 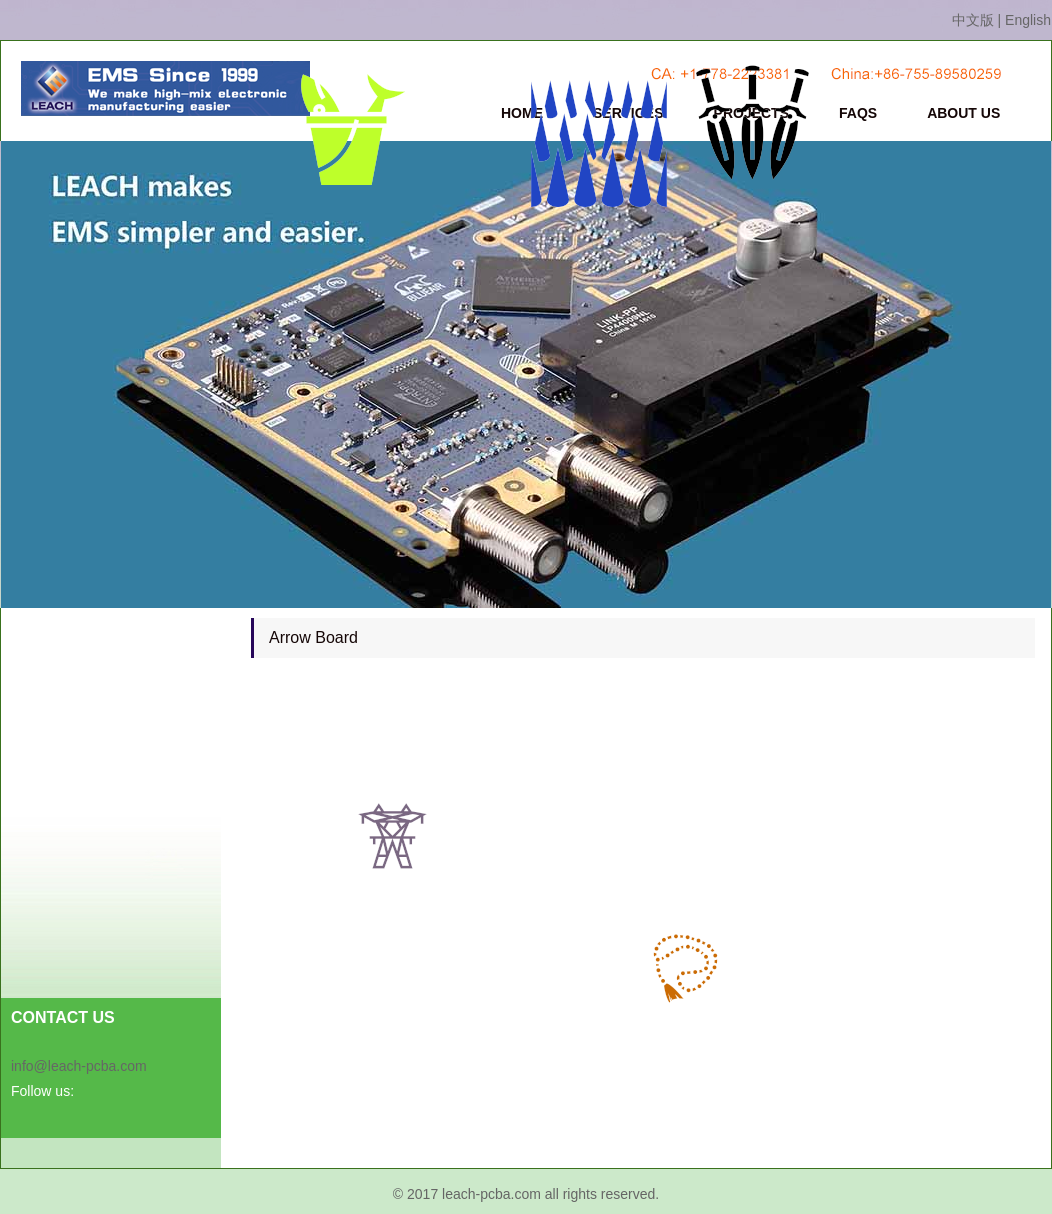 What do you see at coordinates (752, 122) in the screenshot?
I see `select daggers as your weapon type` at bounding box center [752, 122].